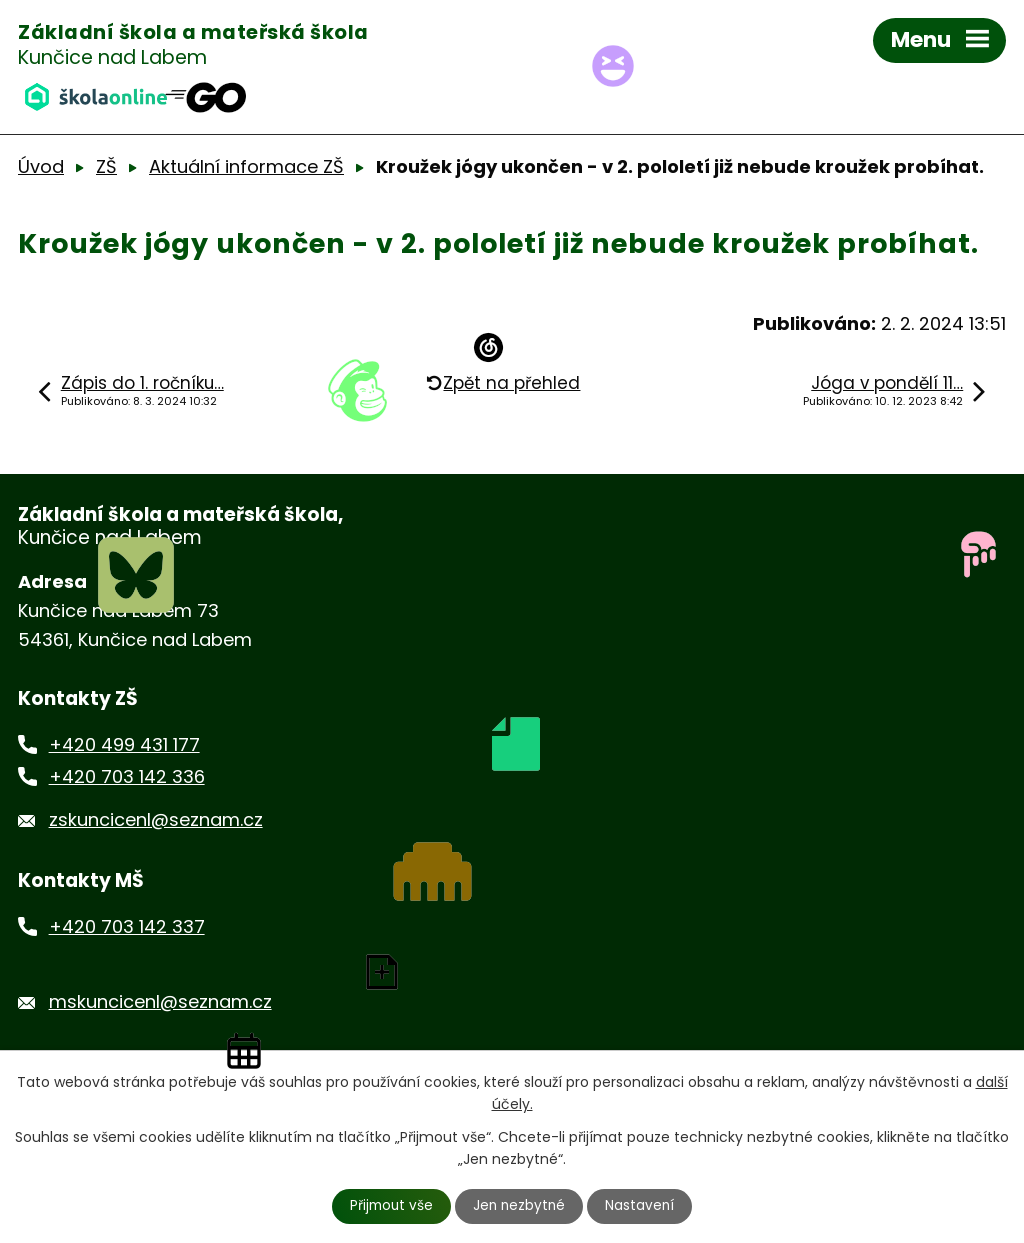 The image size is (1024, 1243). What do you see at coordinates (244, 1052) in the screenshot?
I see `view calendar or schedule` at bounding box center [244, 1052].